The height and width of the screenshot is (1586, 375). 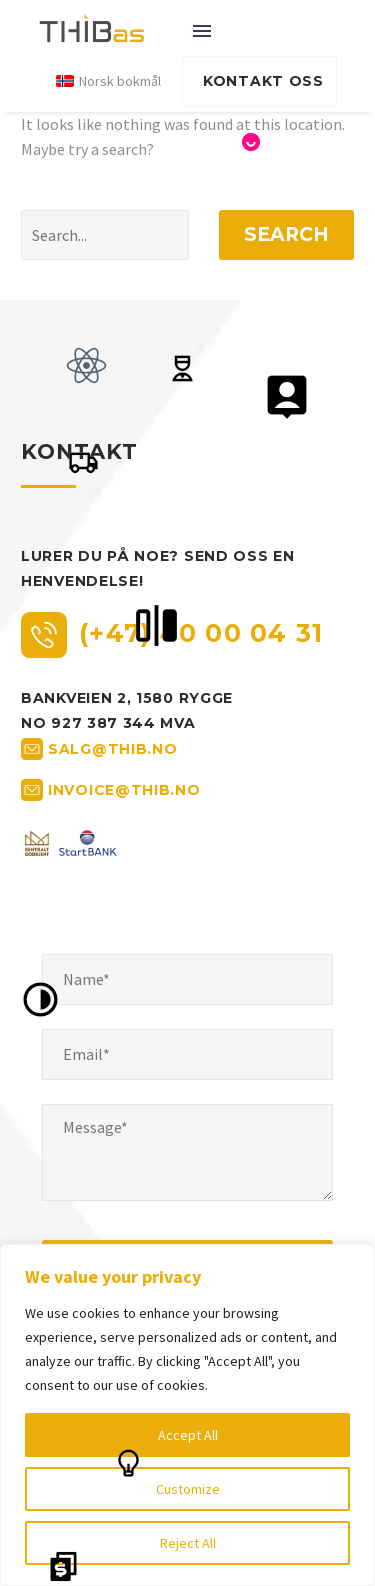 I want to click on access nursing or medical staff information, so click(x=182, y=368).